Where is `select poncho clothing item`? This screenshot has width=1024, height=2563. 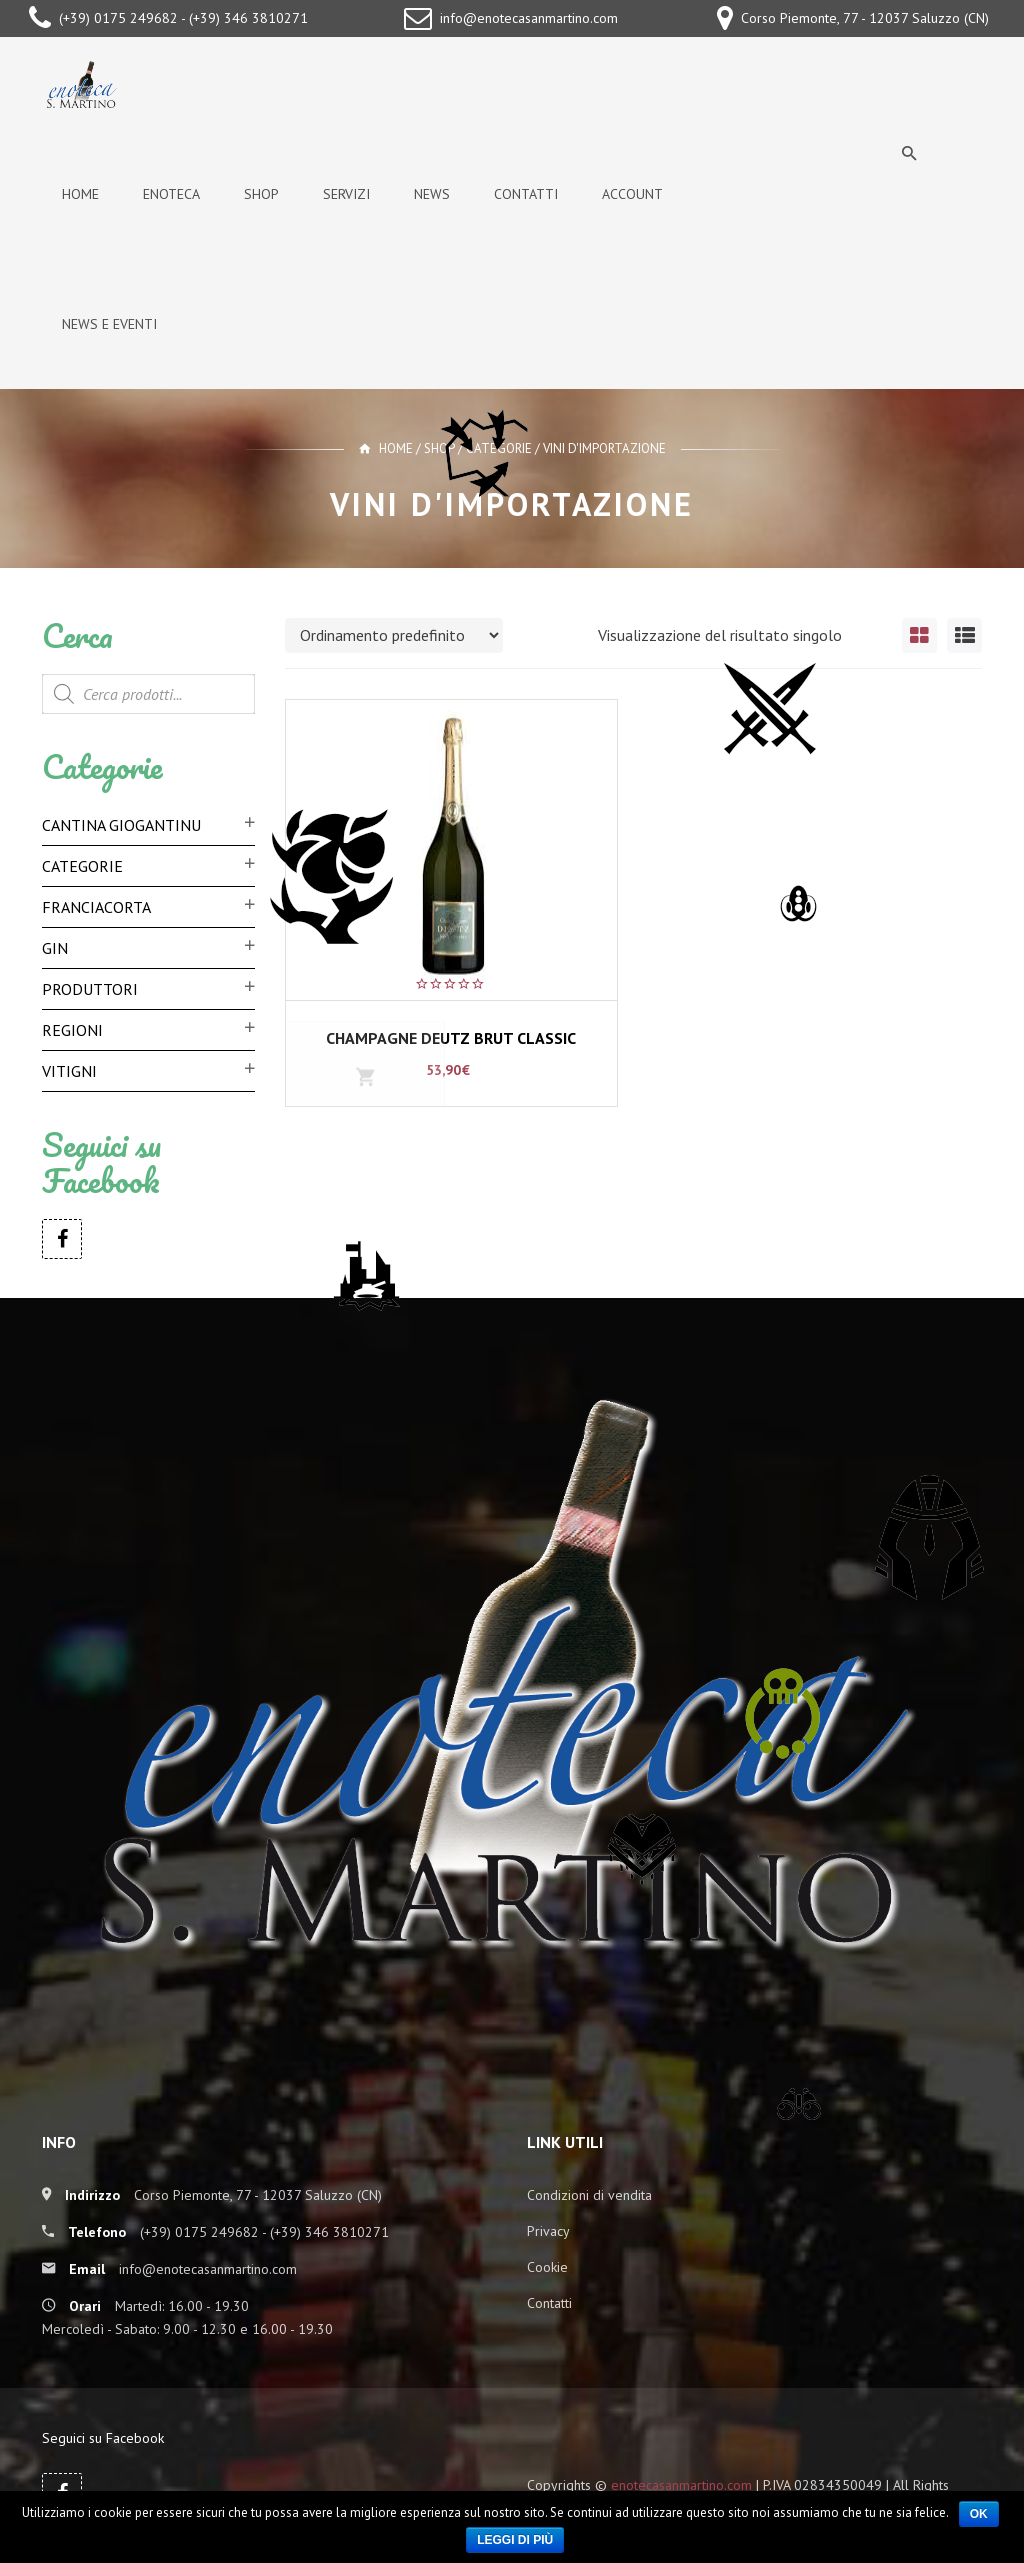
select poncho clothing item is located at coordinates (642, 1849).